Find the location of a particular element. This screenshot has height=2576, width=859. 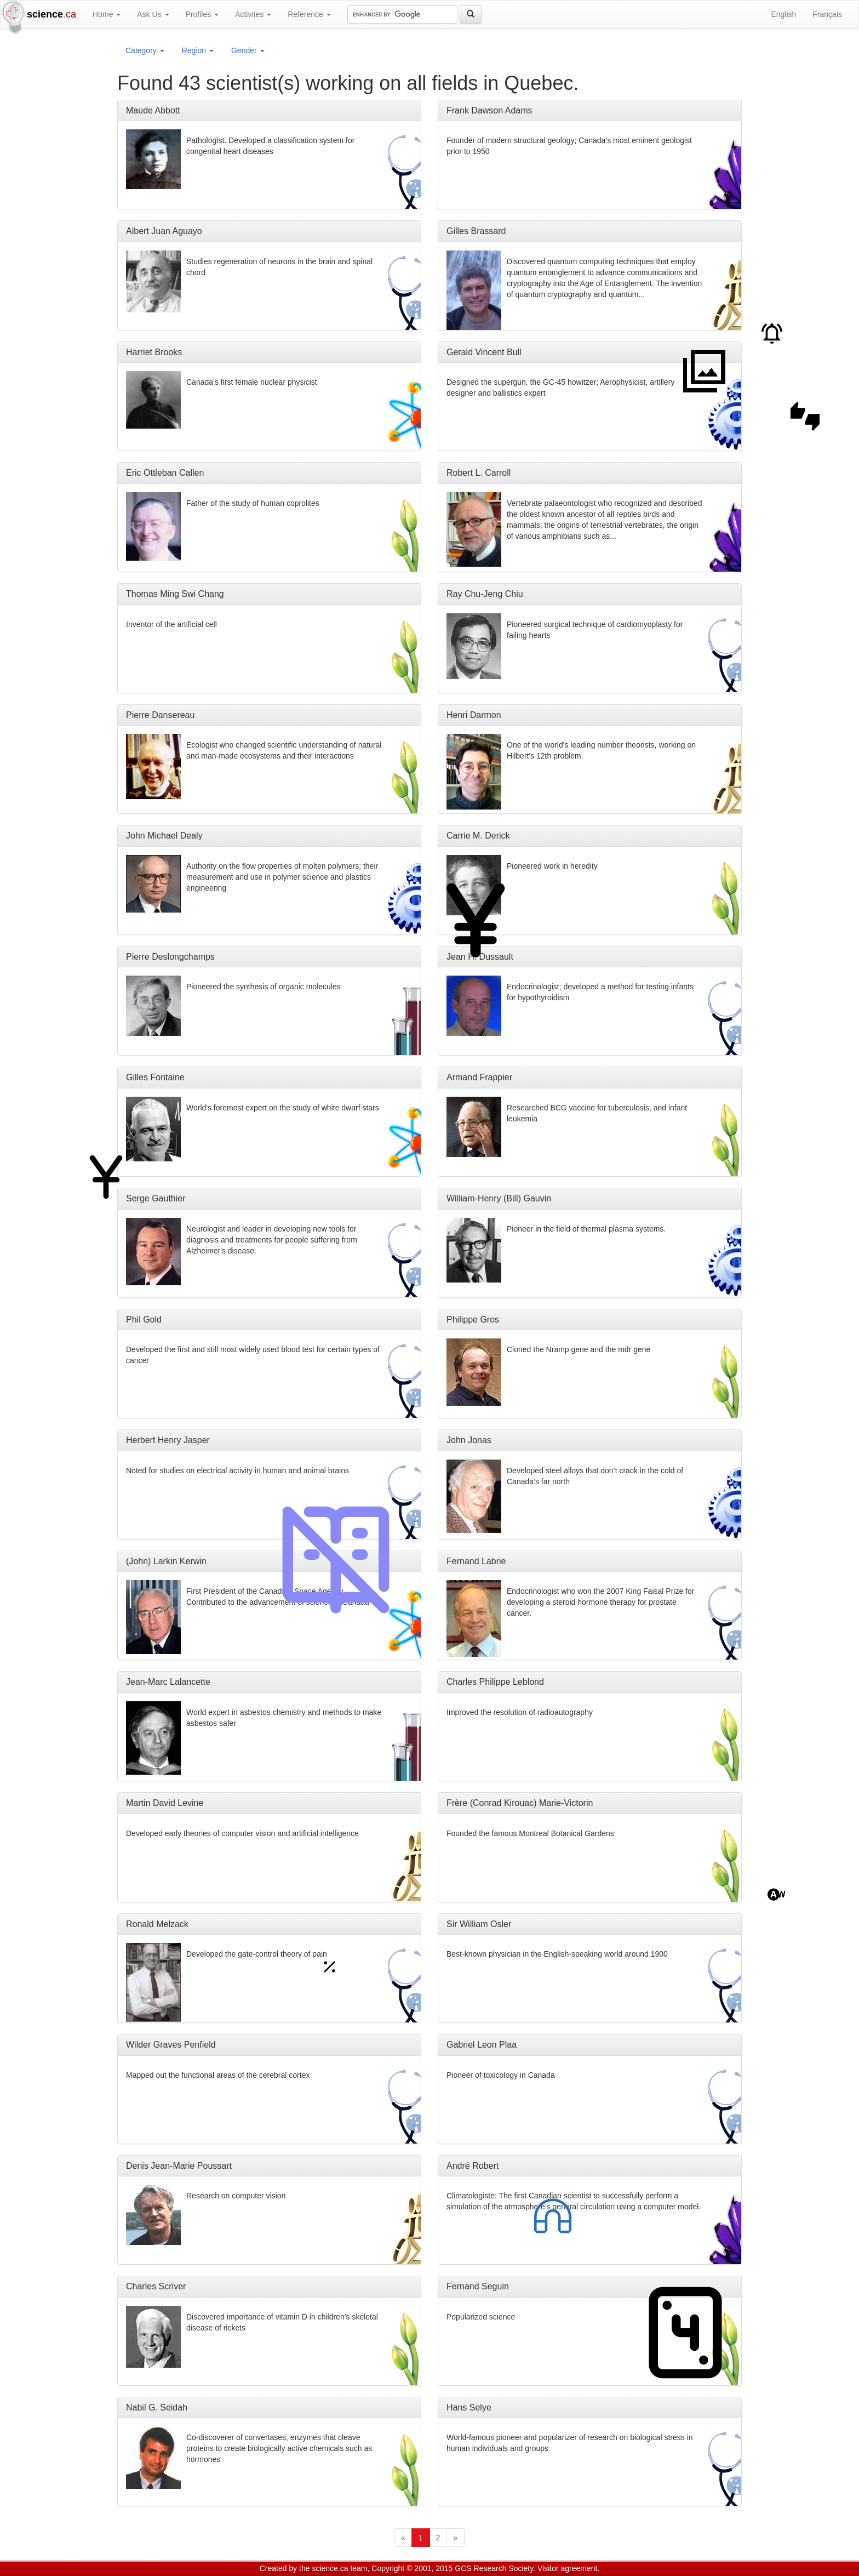

rate or provide feedback is located at coordinates (805, 416).